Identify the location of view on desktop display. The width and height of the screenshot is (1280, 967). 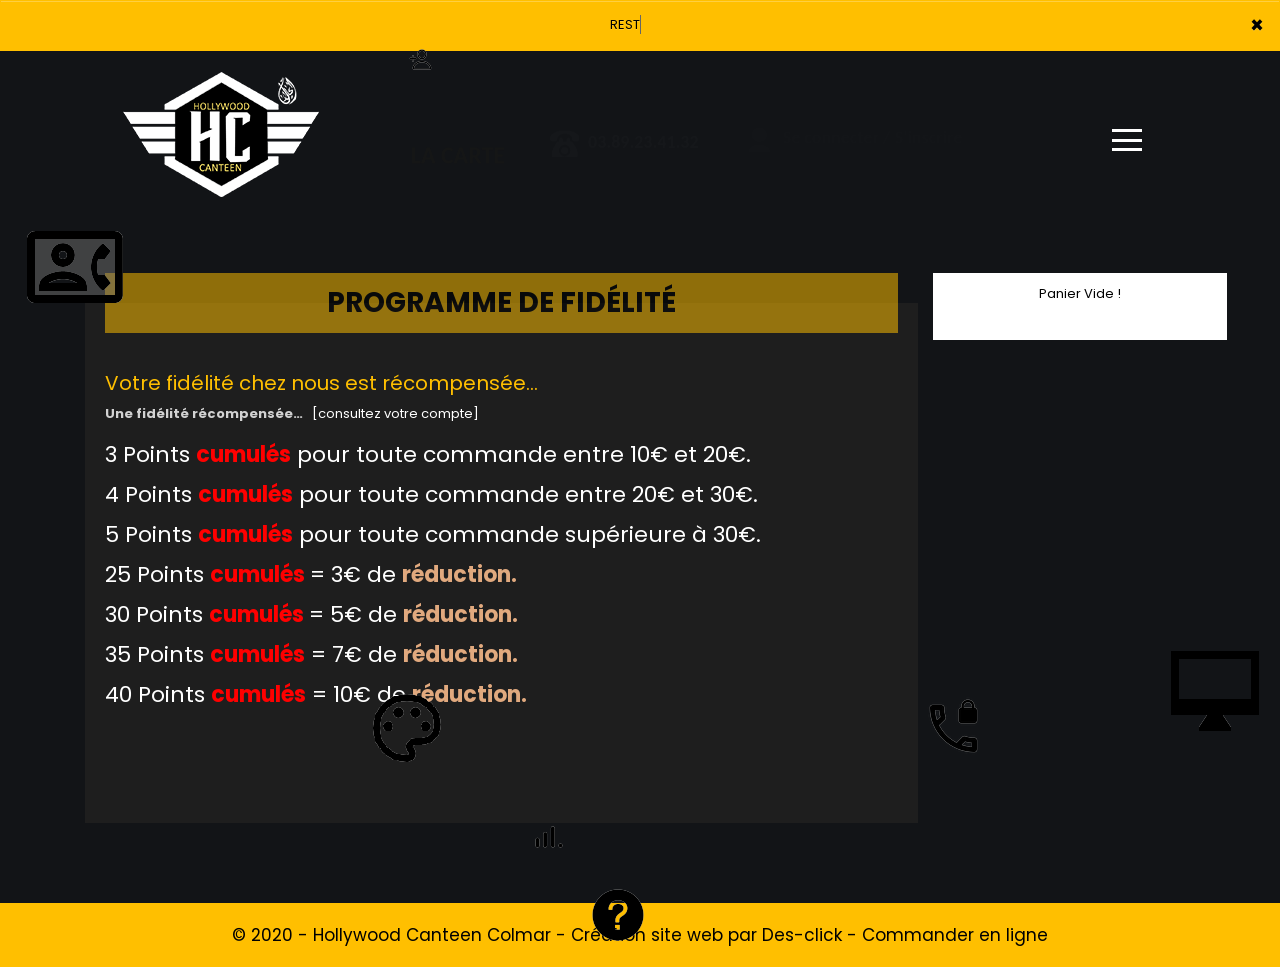
(1215, 691).